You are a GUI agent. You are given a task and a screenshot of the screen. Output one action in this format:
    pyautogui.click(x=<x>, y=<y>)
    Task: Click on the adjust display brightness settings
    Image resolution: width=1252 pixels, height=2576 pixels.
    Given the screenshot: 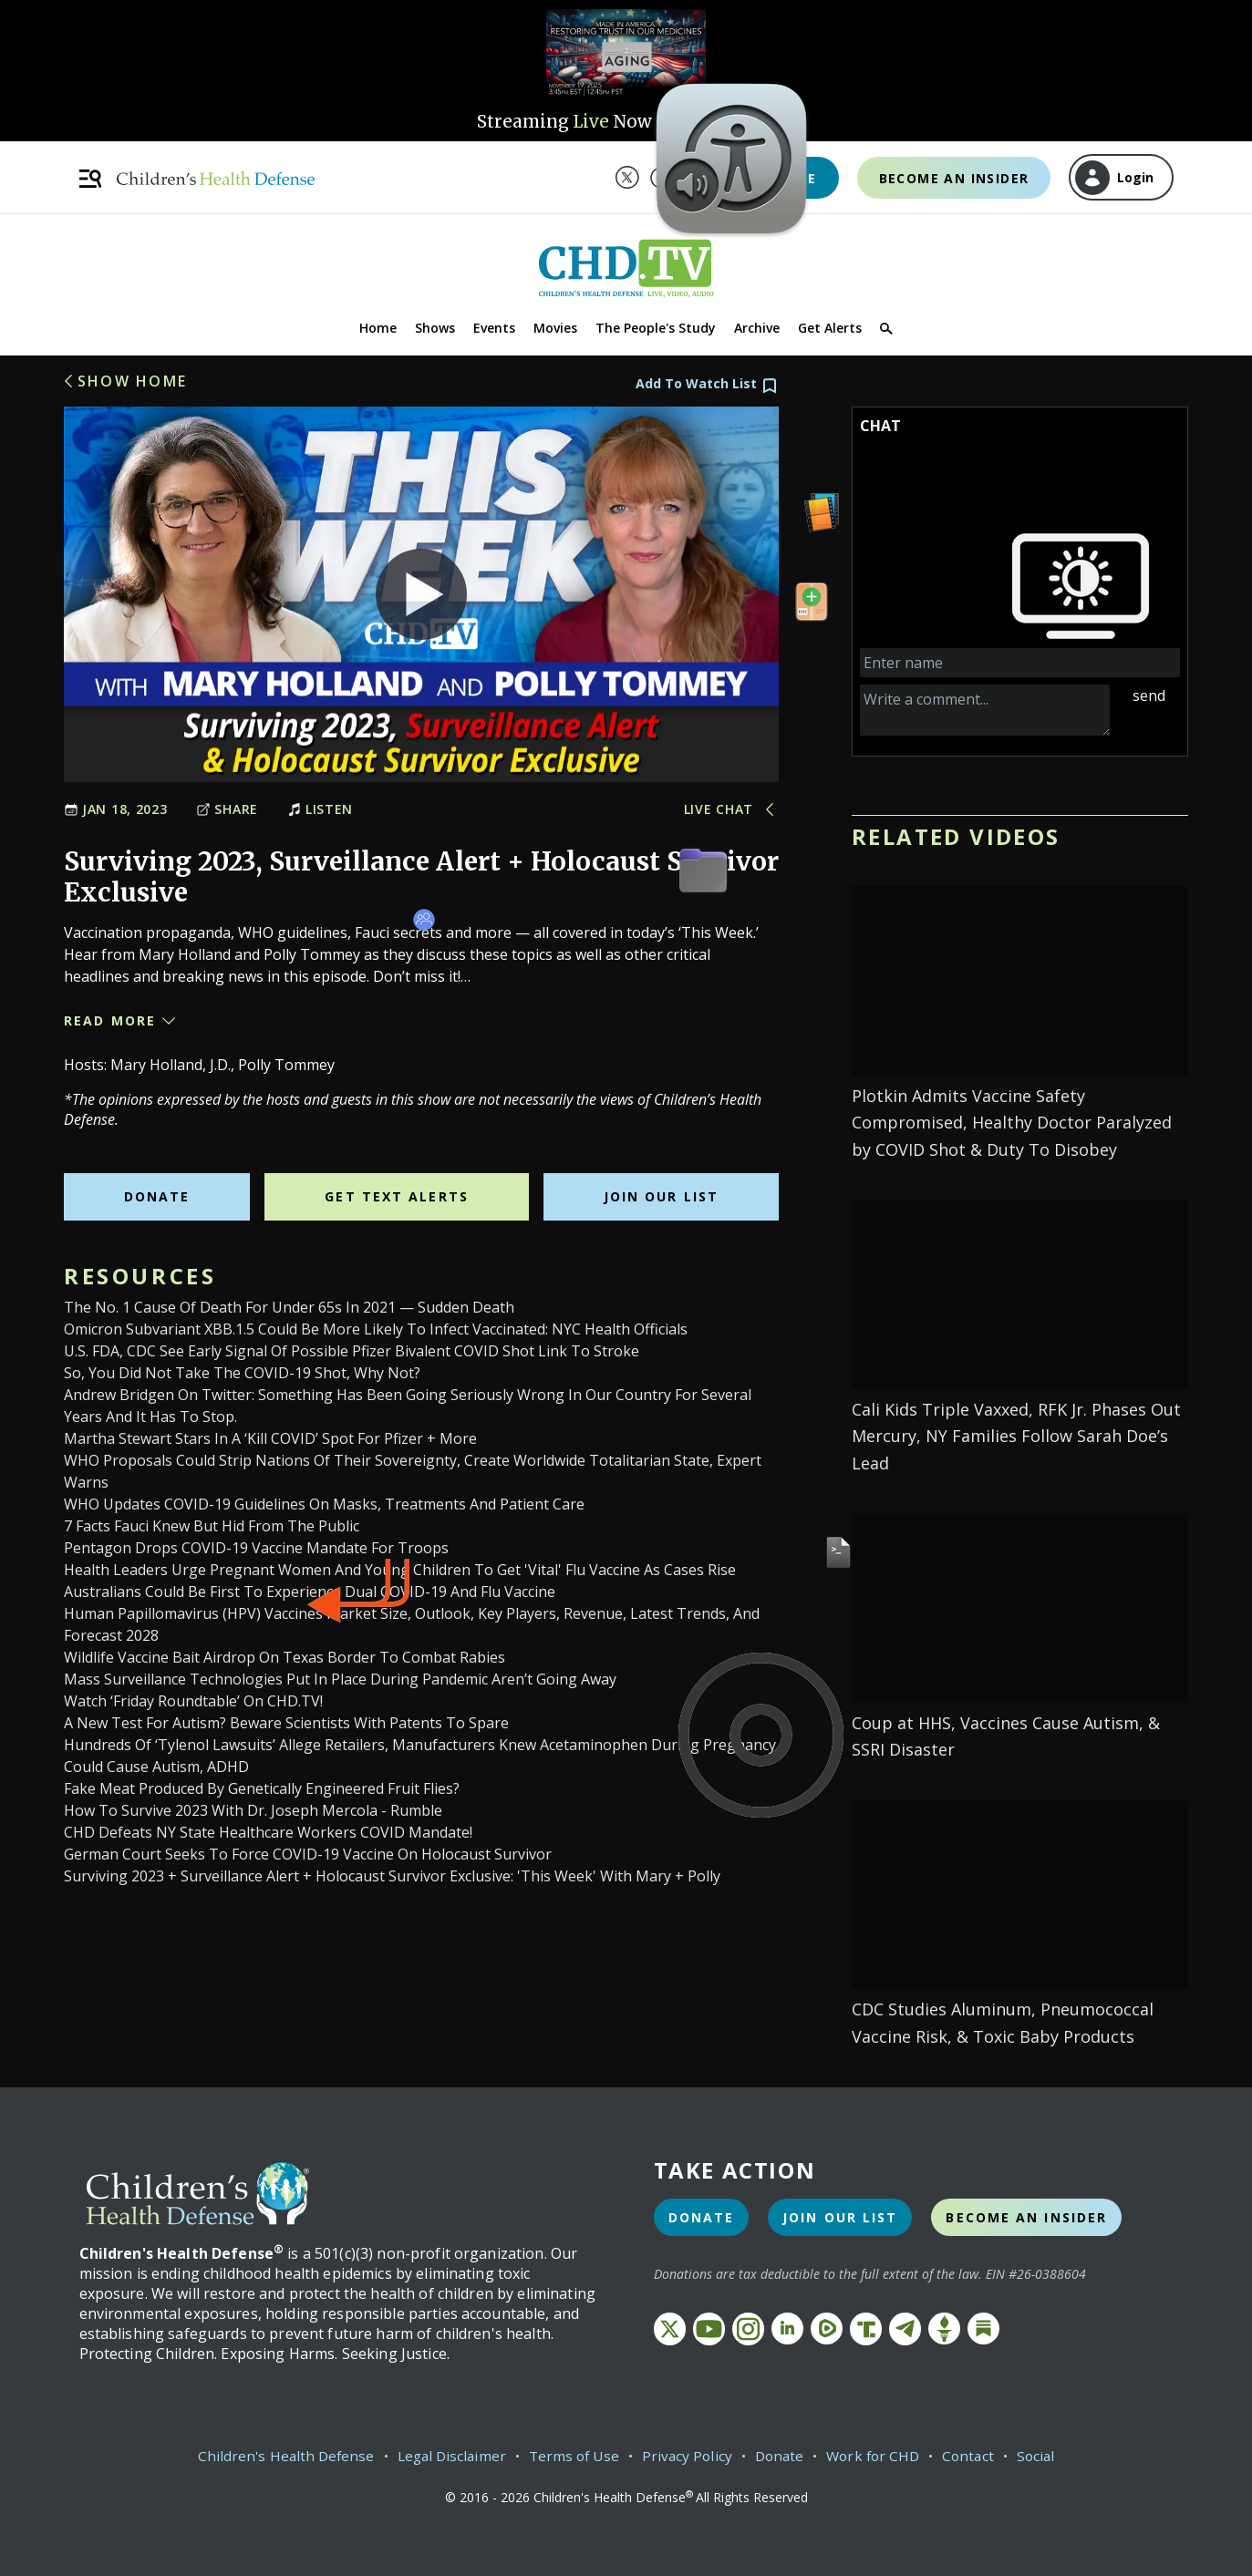 What is the action you would take?
    pyautogui.click(x=1081, y=586)
    